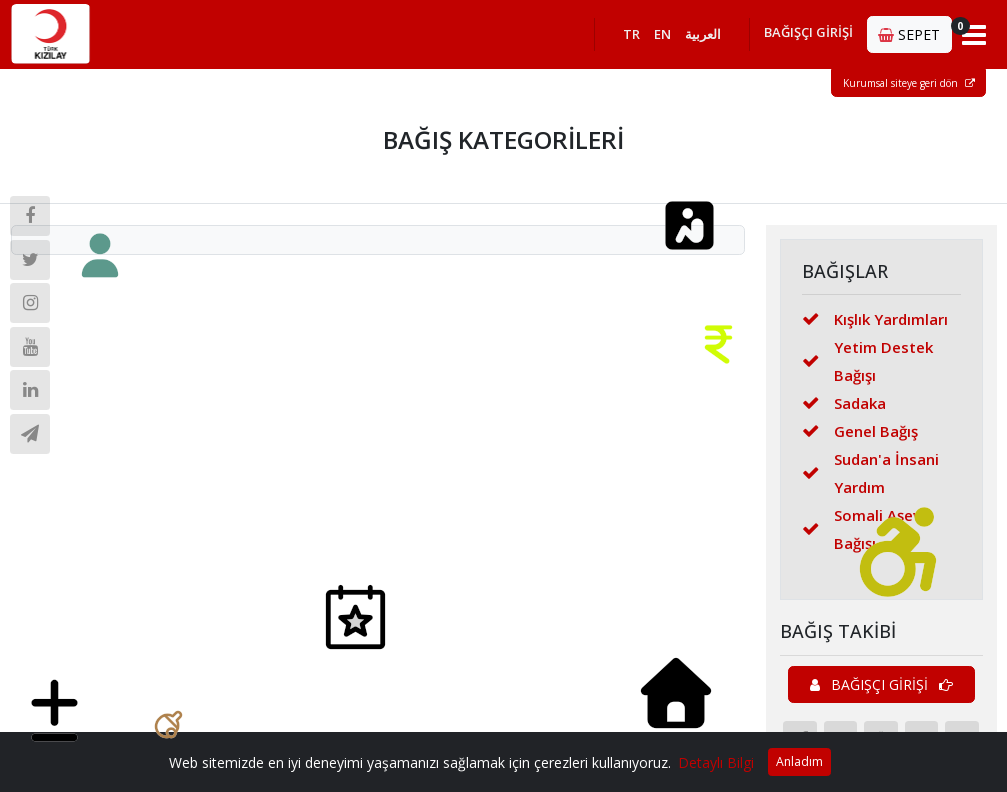 The image size is (1007, 792). Describe the element at coordinates (689, 225) in the screenshot. I see `indicates a confined space or restricted area` at that location.